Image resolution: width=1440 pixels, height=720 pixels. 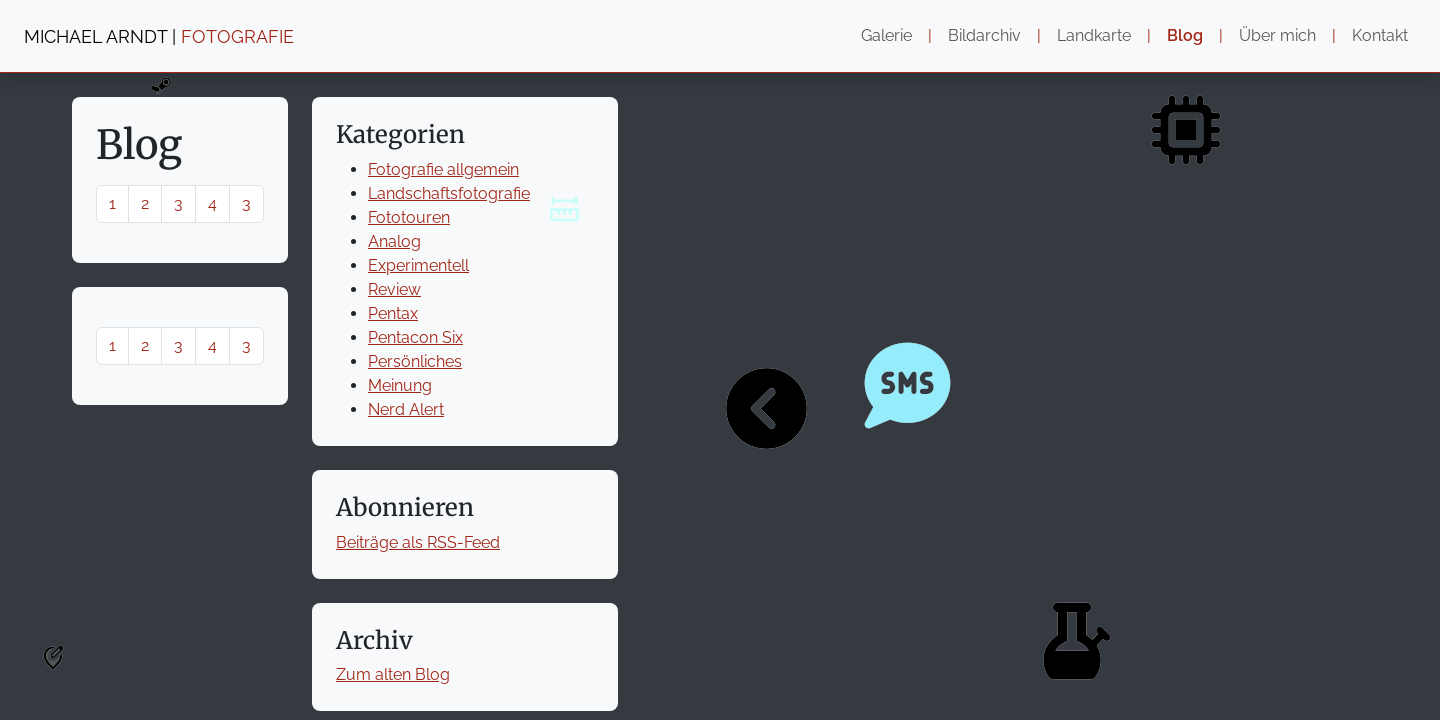 What do you see at coordinates (1072, 641) in the screenshot?
I see `access cannabis or smoking-related content` at bounding box center [1072, 641].